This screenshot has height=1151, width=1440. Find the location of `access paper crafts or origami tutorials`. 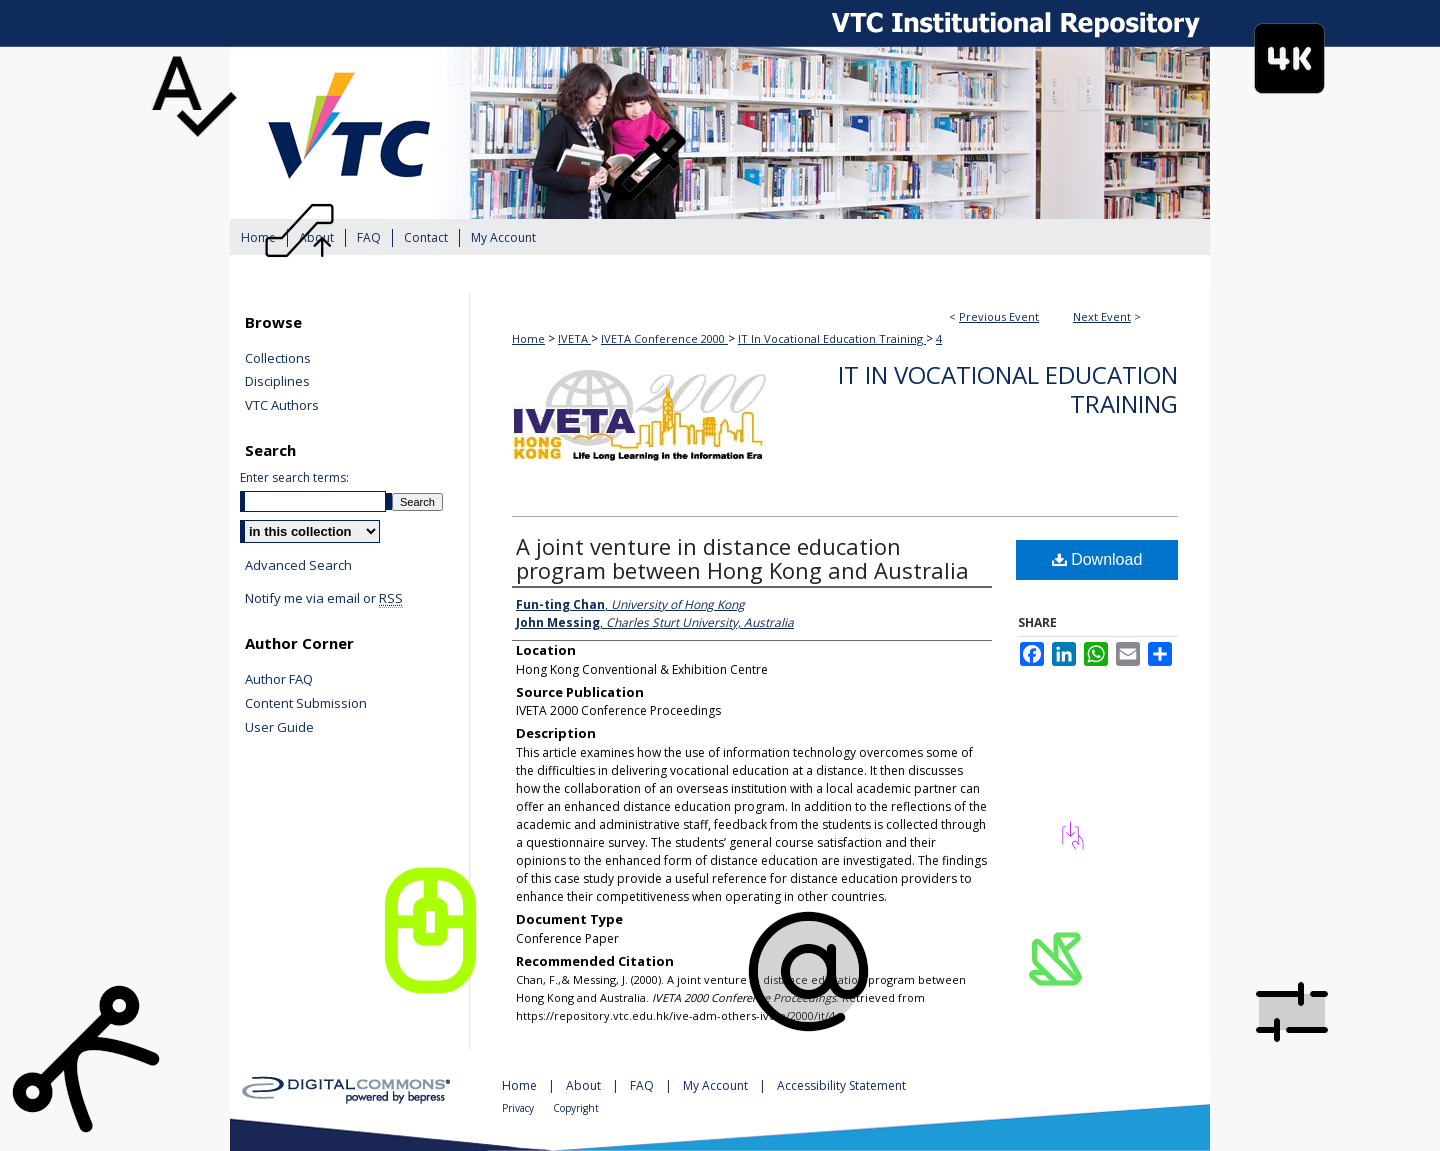

access paper crafts or origami tutorials is located at coordinates (1056, 959).